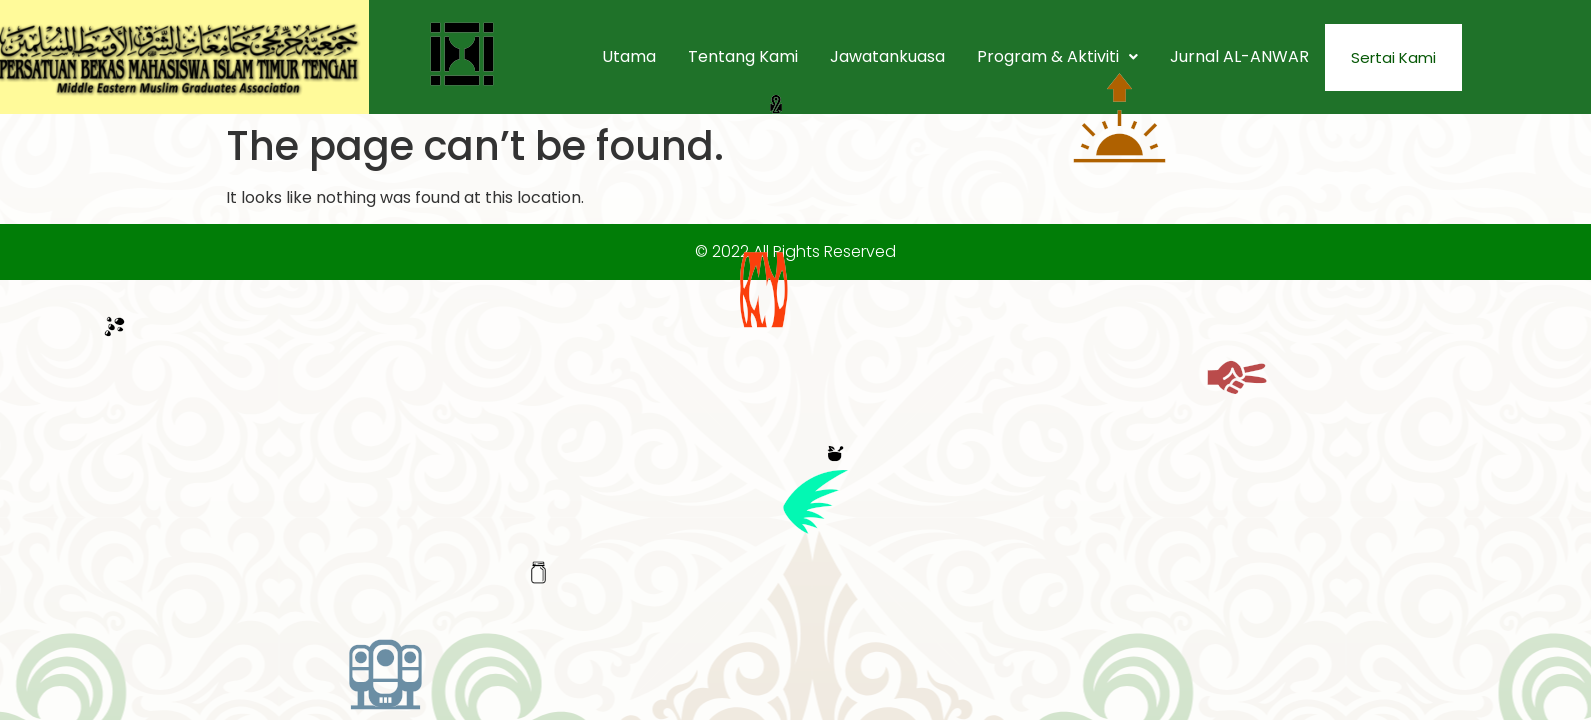 The image size is (1591, 720). I want to click on indicates sunrise or morning time, so click(1119, 117).